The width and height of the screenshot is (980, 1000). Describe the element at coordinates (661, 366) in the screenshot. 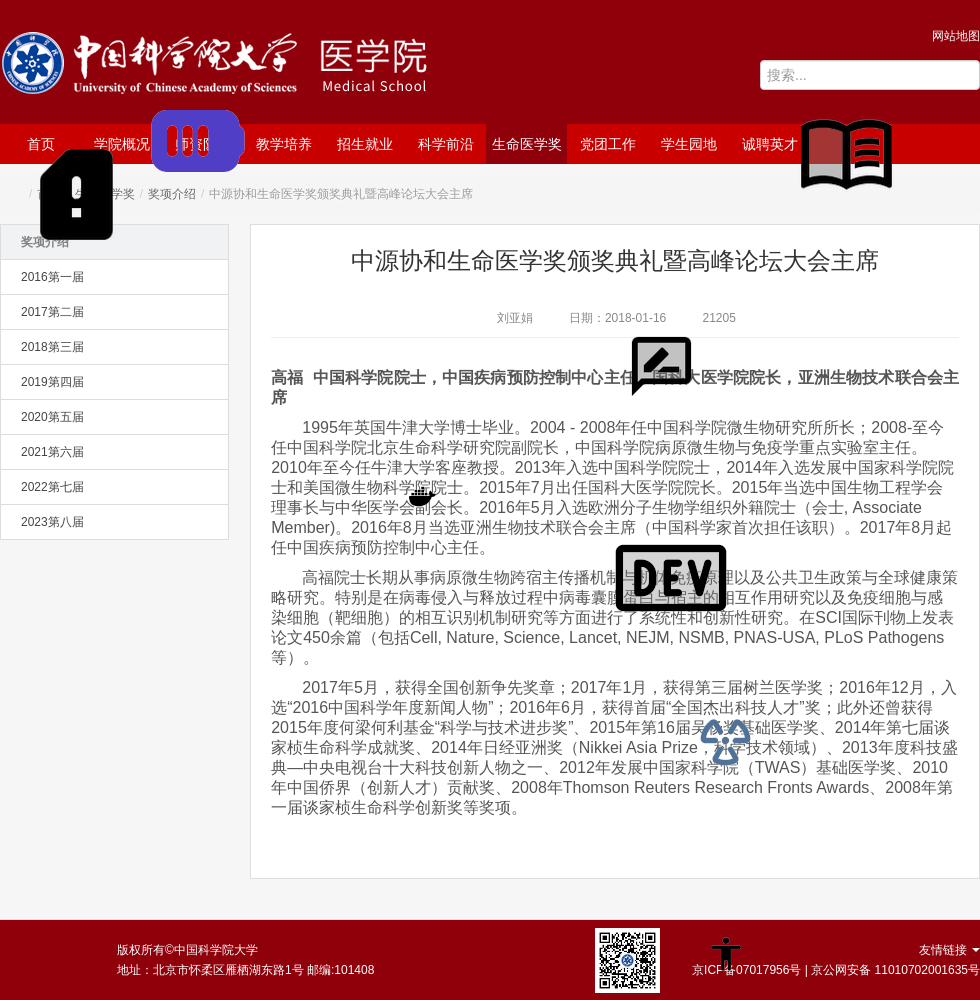

I see `write a review or feedback` at that location.